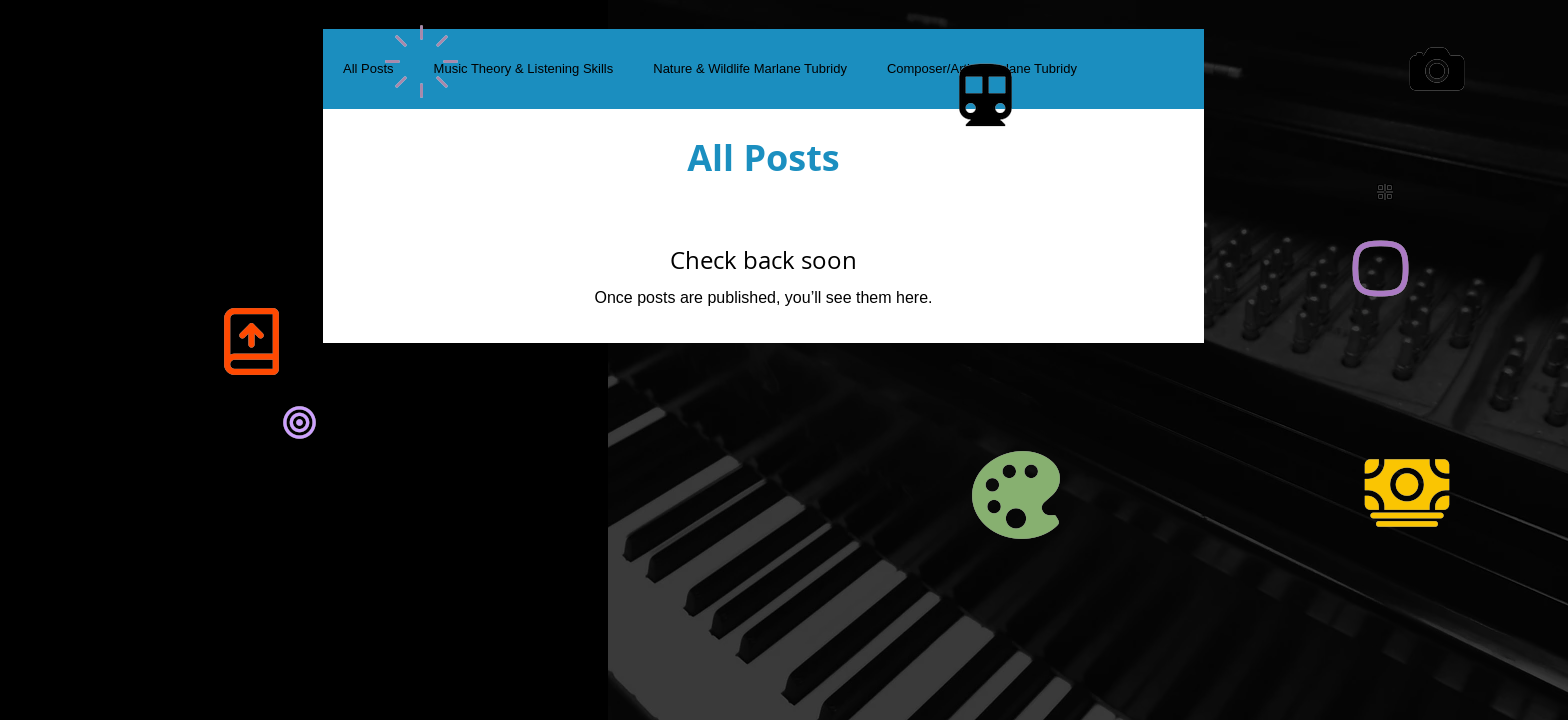 The height and width of the screenshot is (720, 1568). What do you see at coordinates (1016, 495) in the screenshot?
I see `open color picker or theme settings` at bounding box center [1016, 495].